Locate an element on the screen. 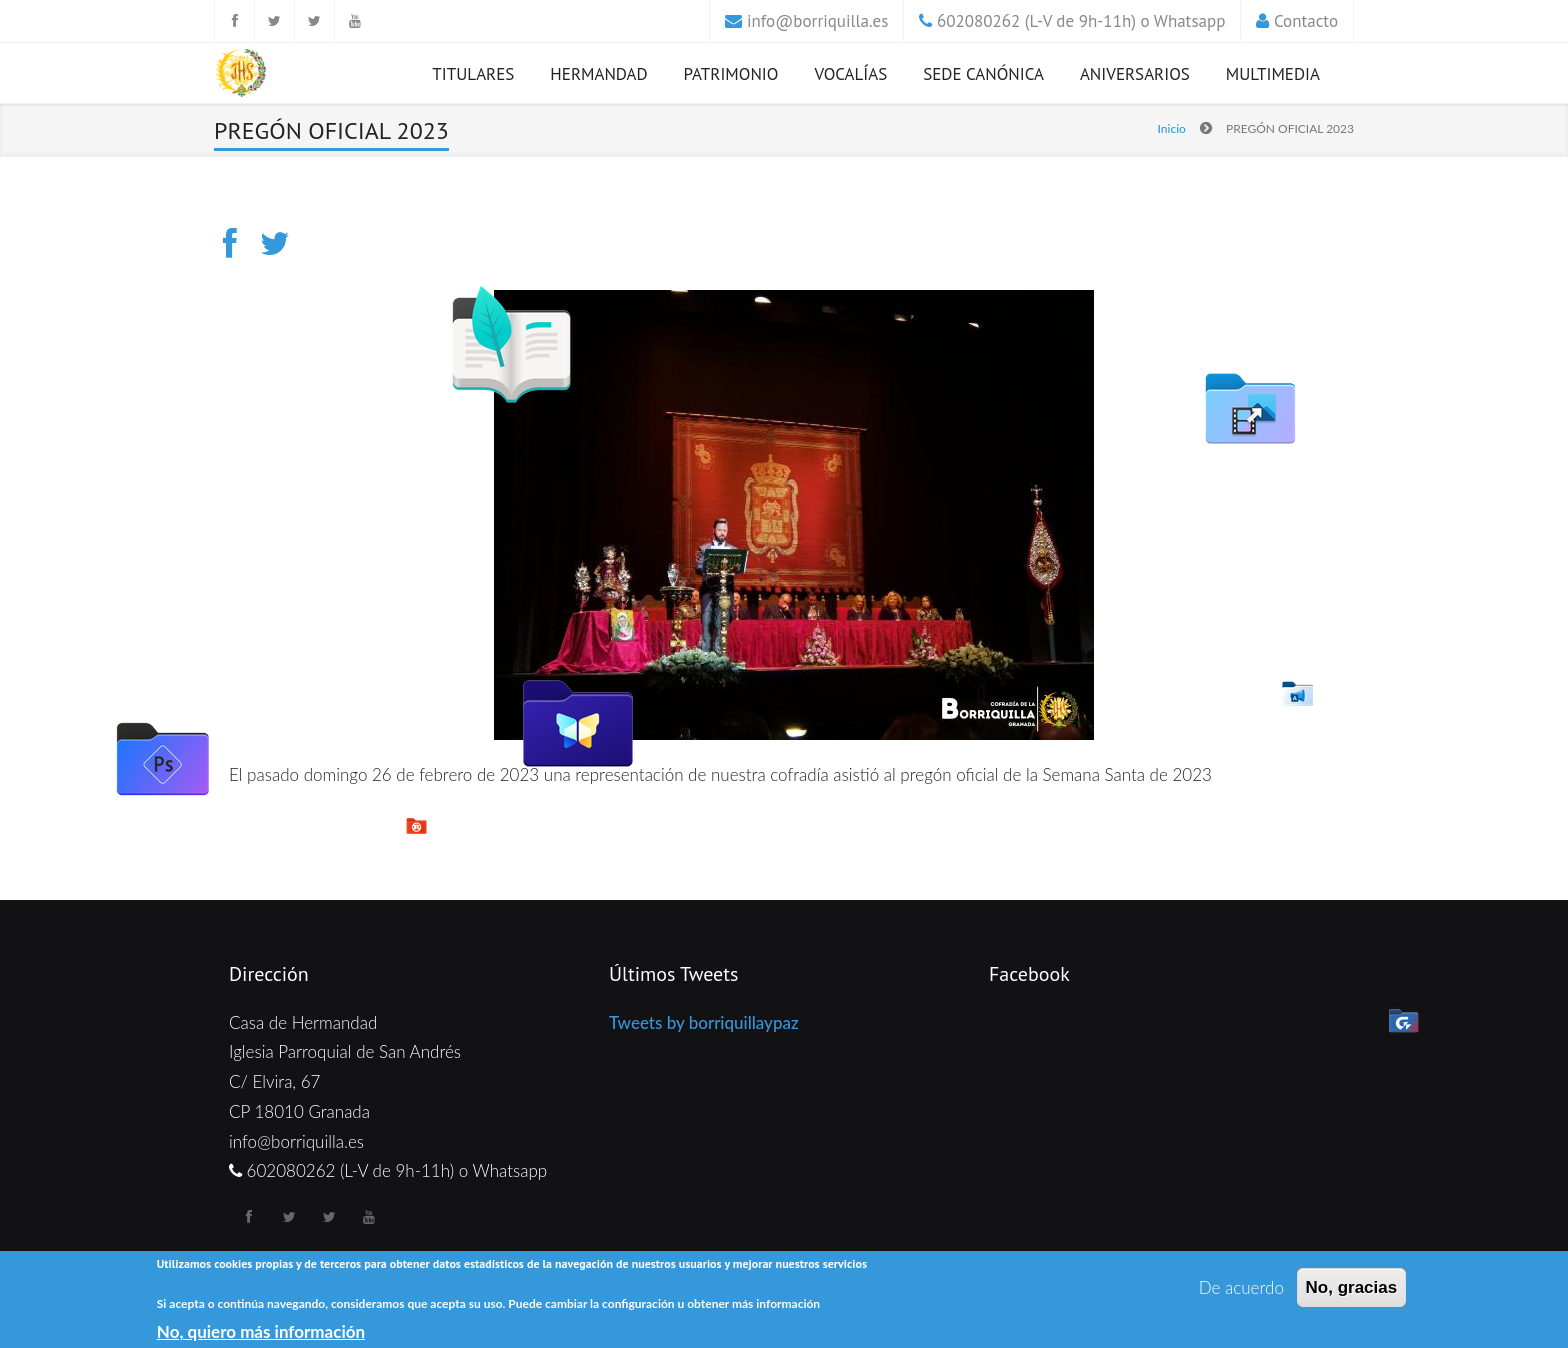 The image size is (1568, 1348). open folder containing adobe photoshop express files is located at coordinates (162, 761).